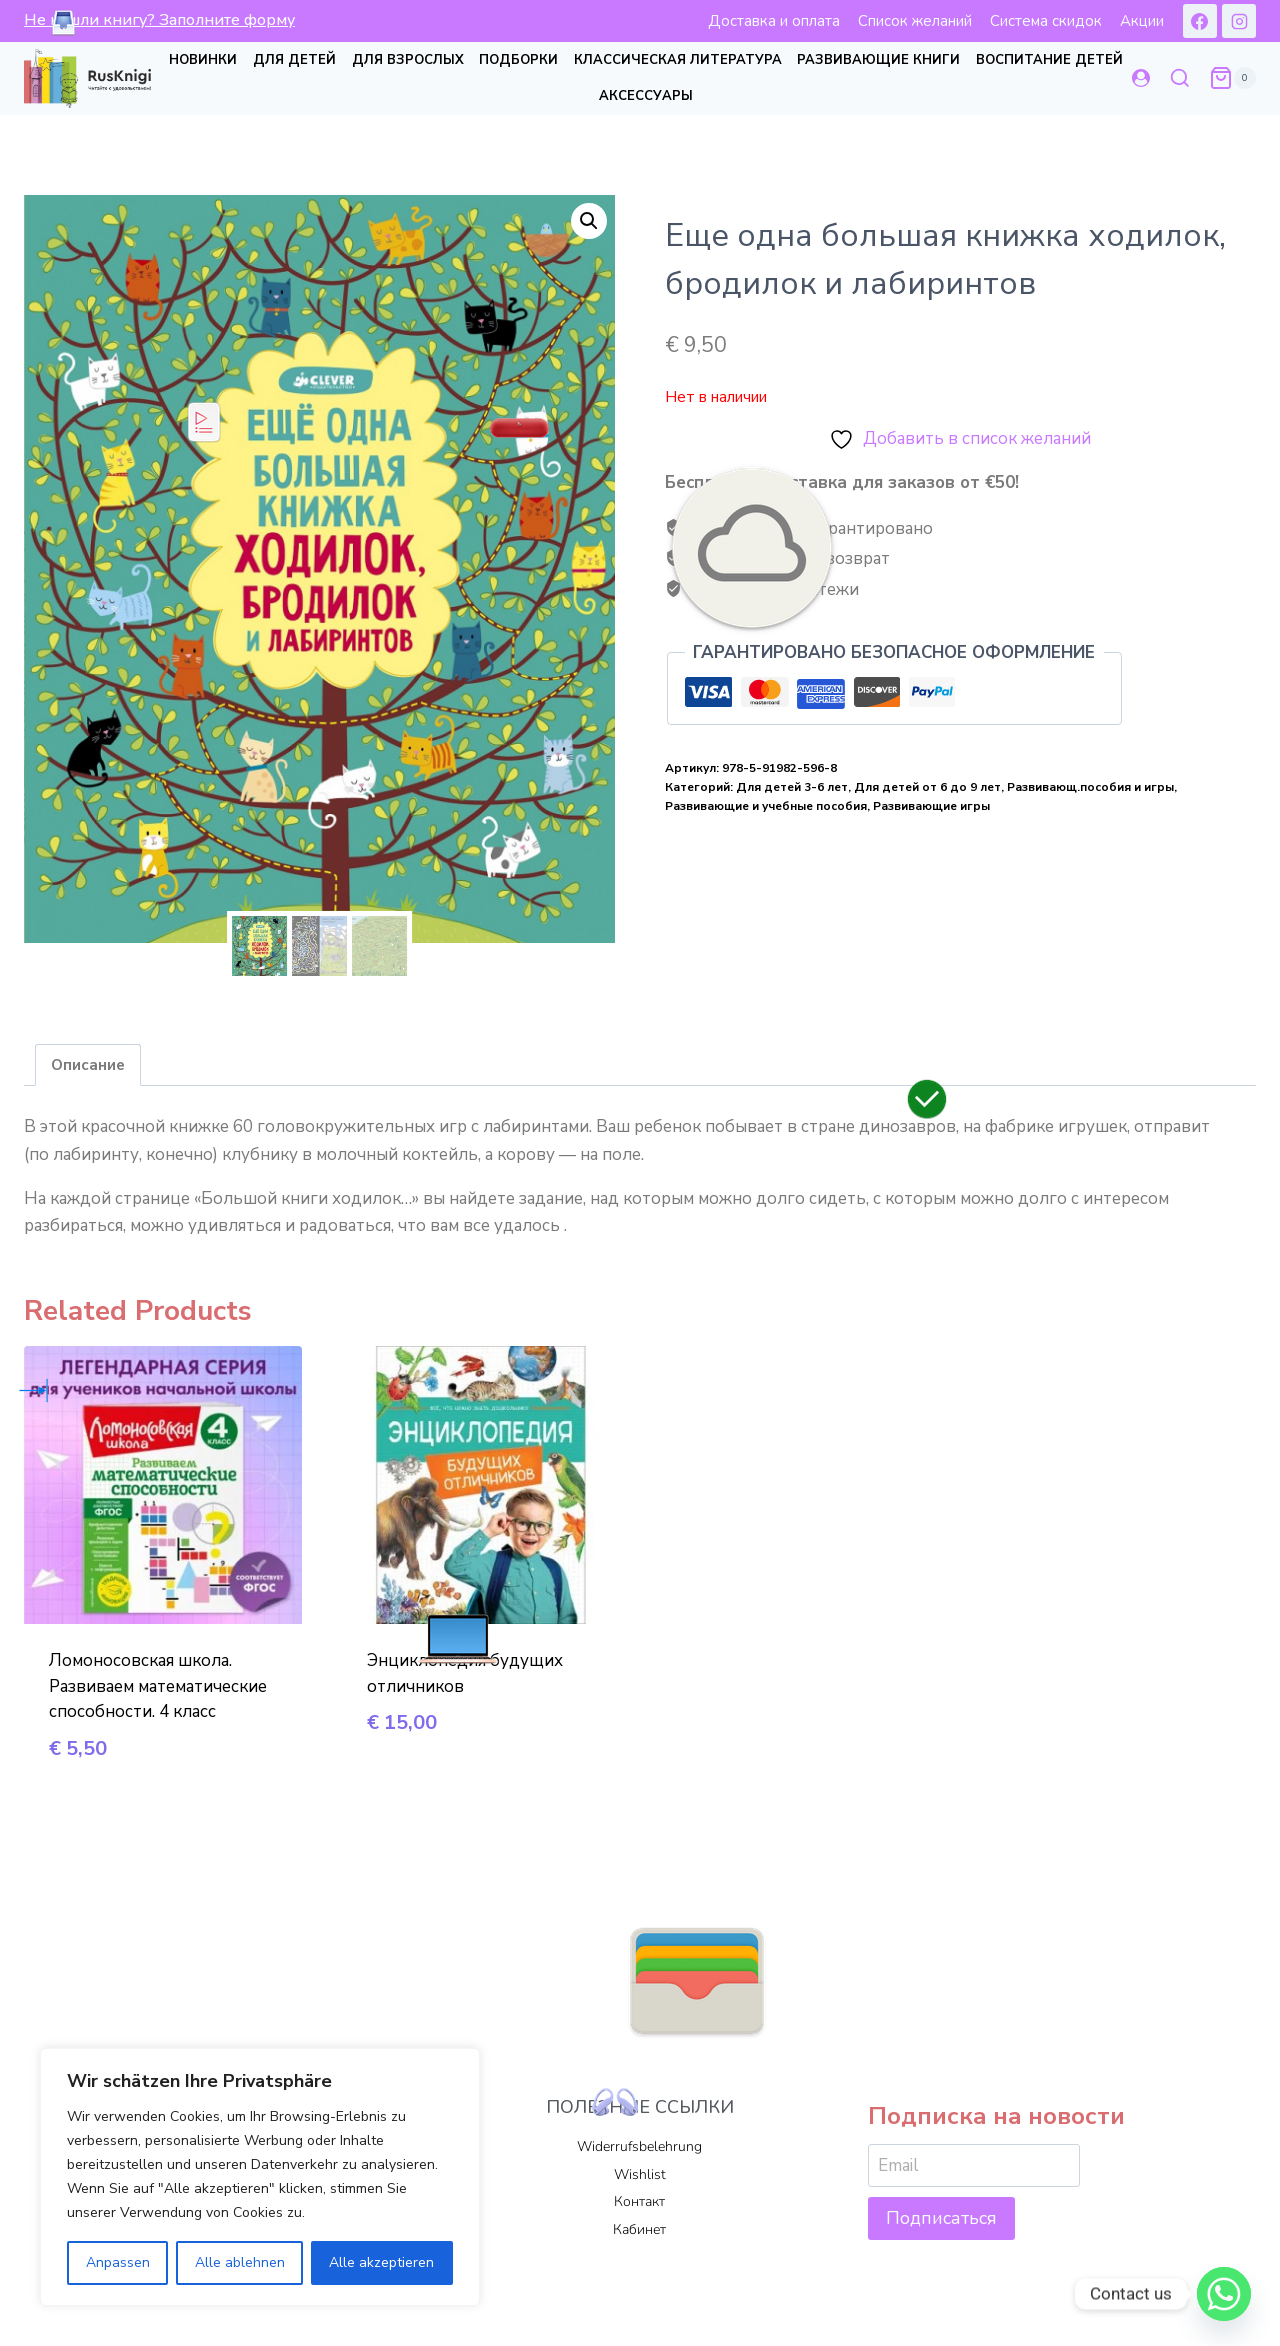  Describe the element at coordinates (63, 23) in the screenshot. I see `access your email inbox` at that location.